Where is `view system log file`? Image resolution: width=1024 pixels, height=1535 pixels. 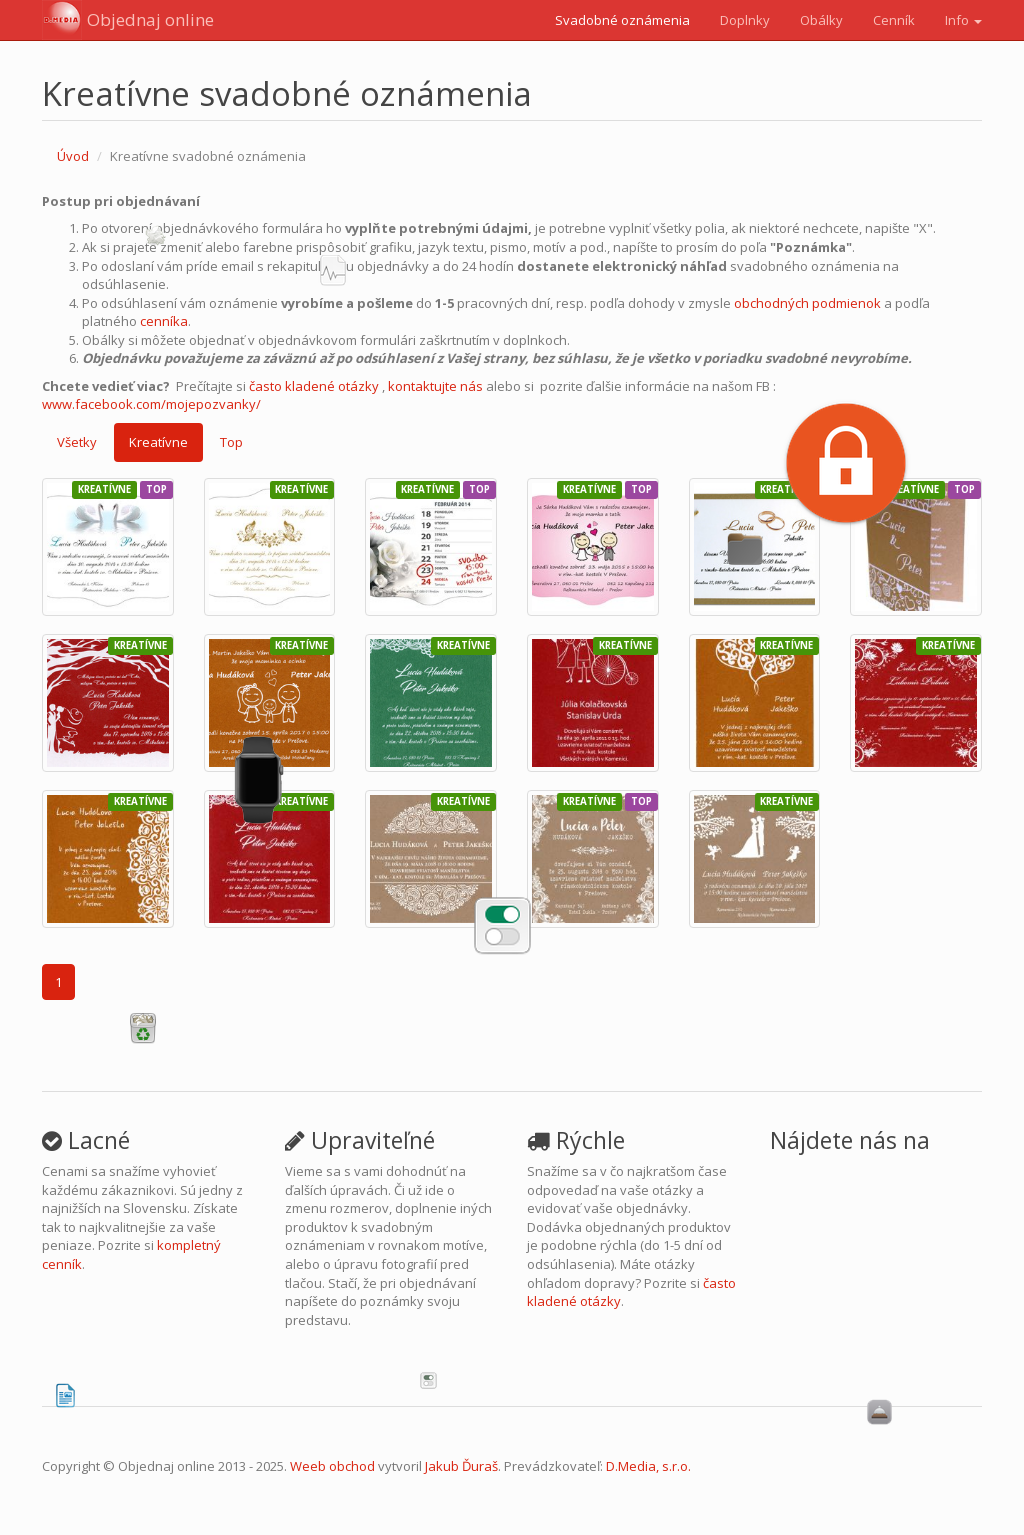
view system log file is located at coordinates (333, 270).